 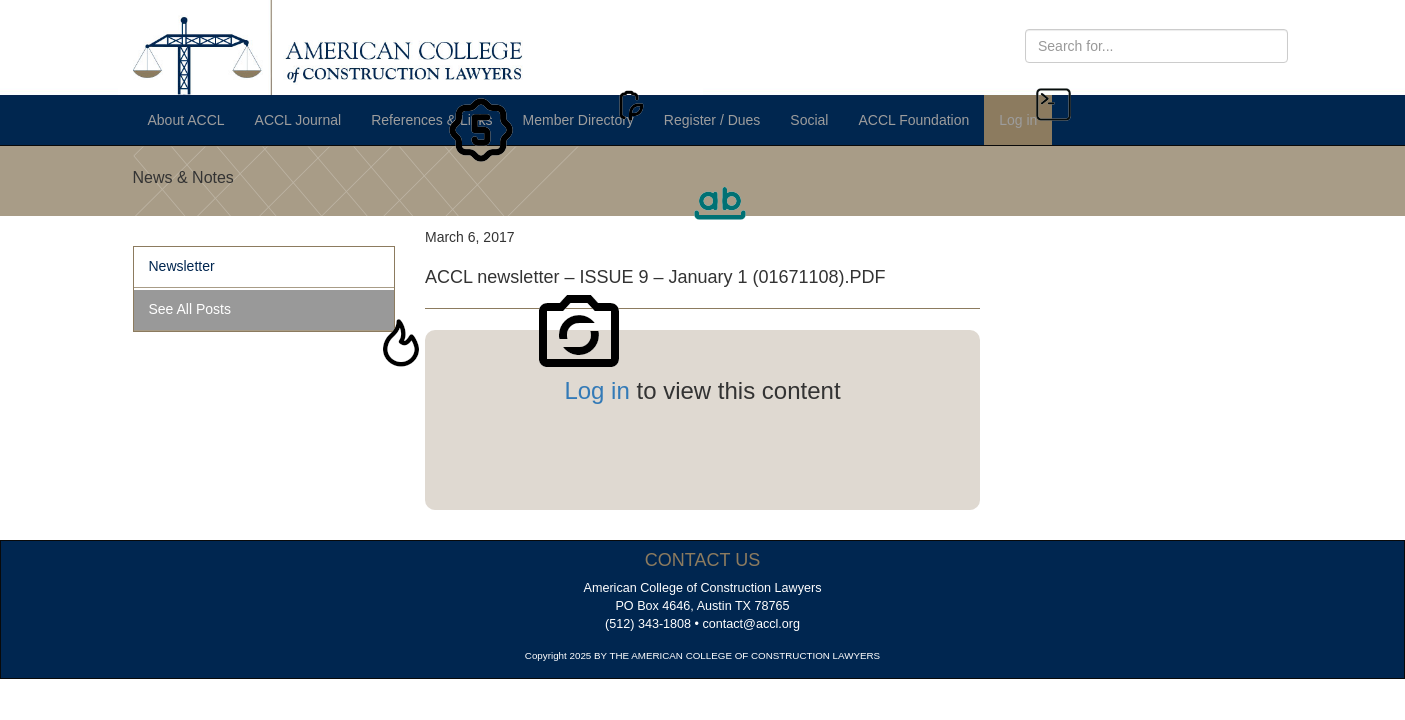 What do you see at coordinates (1053, 104) in the screenshot?
I see `open the command line terminal` at bounding box center [1053, 104].